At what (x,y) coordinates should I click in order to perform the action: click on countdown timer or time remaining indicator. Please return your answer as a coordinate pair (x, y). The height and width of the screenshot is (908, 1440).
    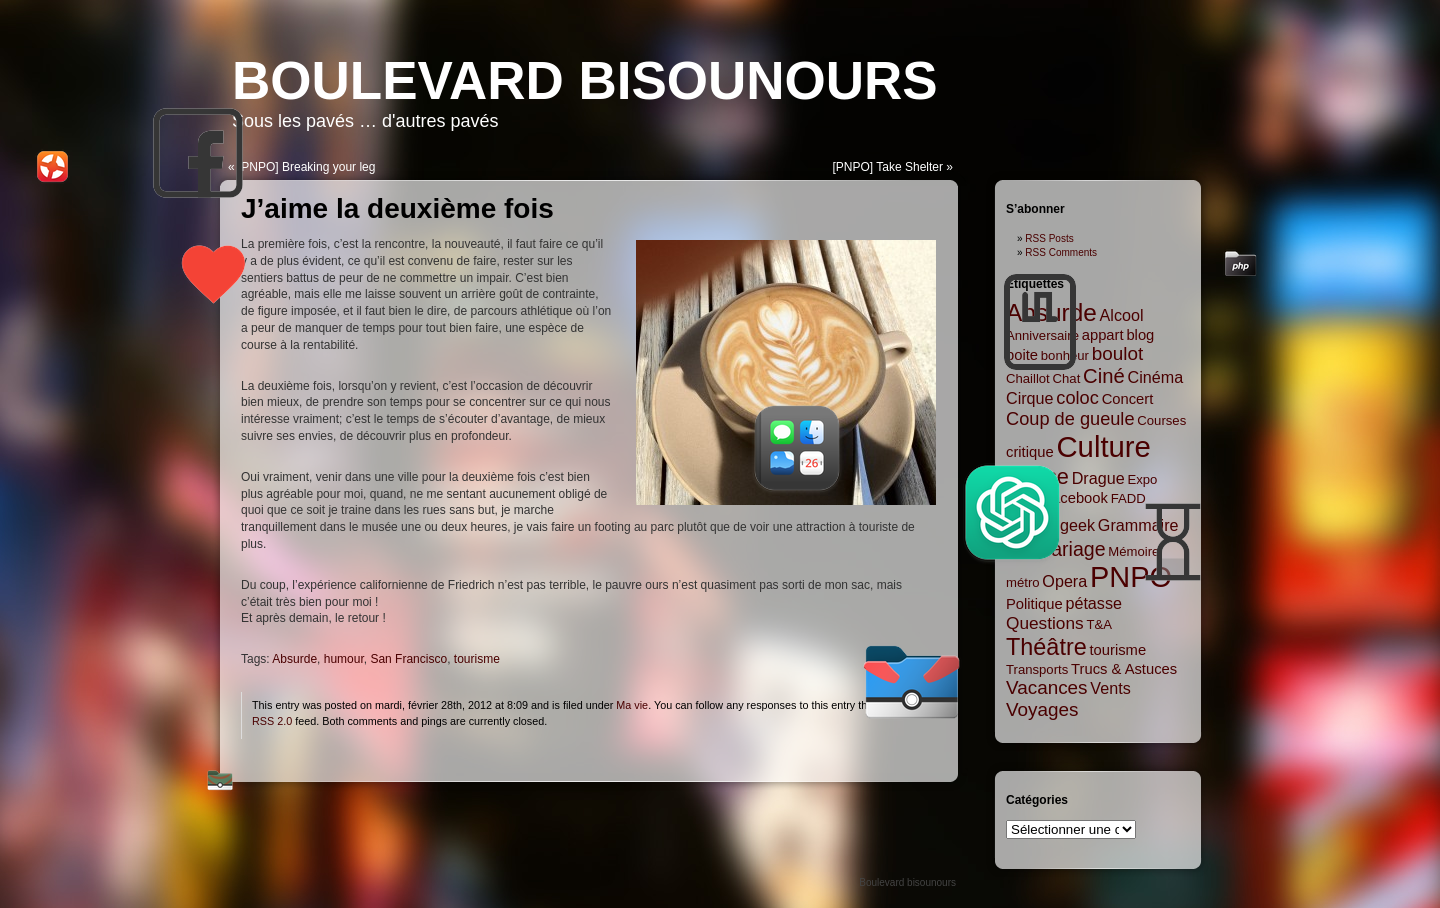
    Looking at the image, I should click on (1173, 542).